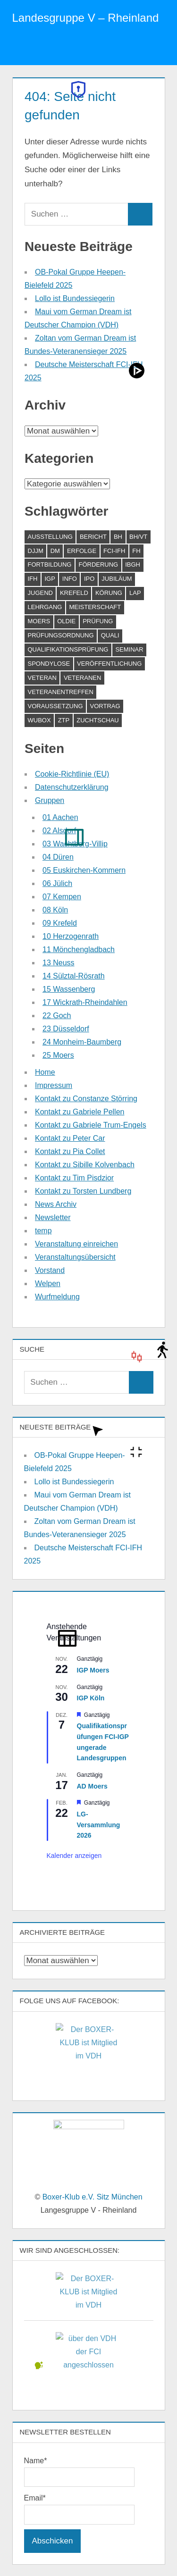 This screenshot has width=177, height=2576. Describe the element at coordinates (67, 1638) in the screenshot. I see `insert a table into a document` at that location.